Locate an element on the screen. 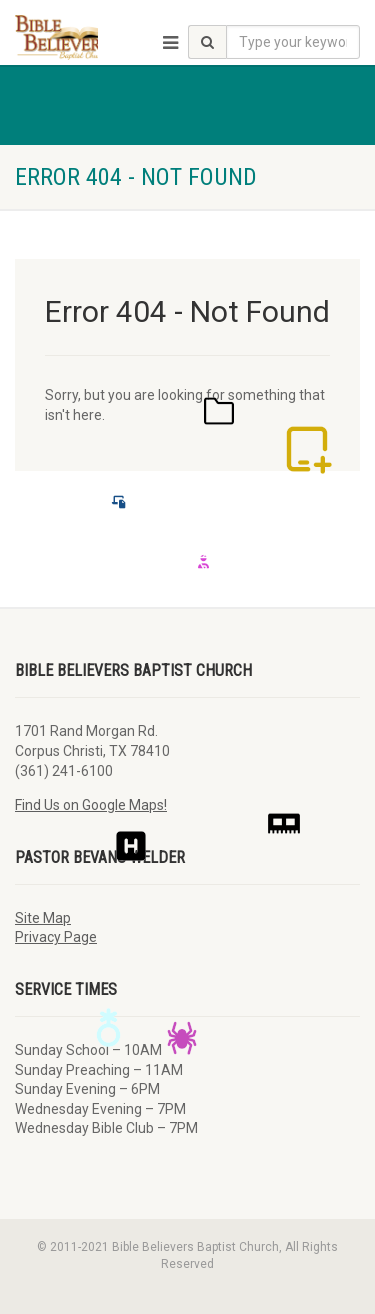  indicates a hospital or medical facility nearby is located at coordinates (131, 846).